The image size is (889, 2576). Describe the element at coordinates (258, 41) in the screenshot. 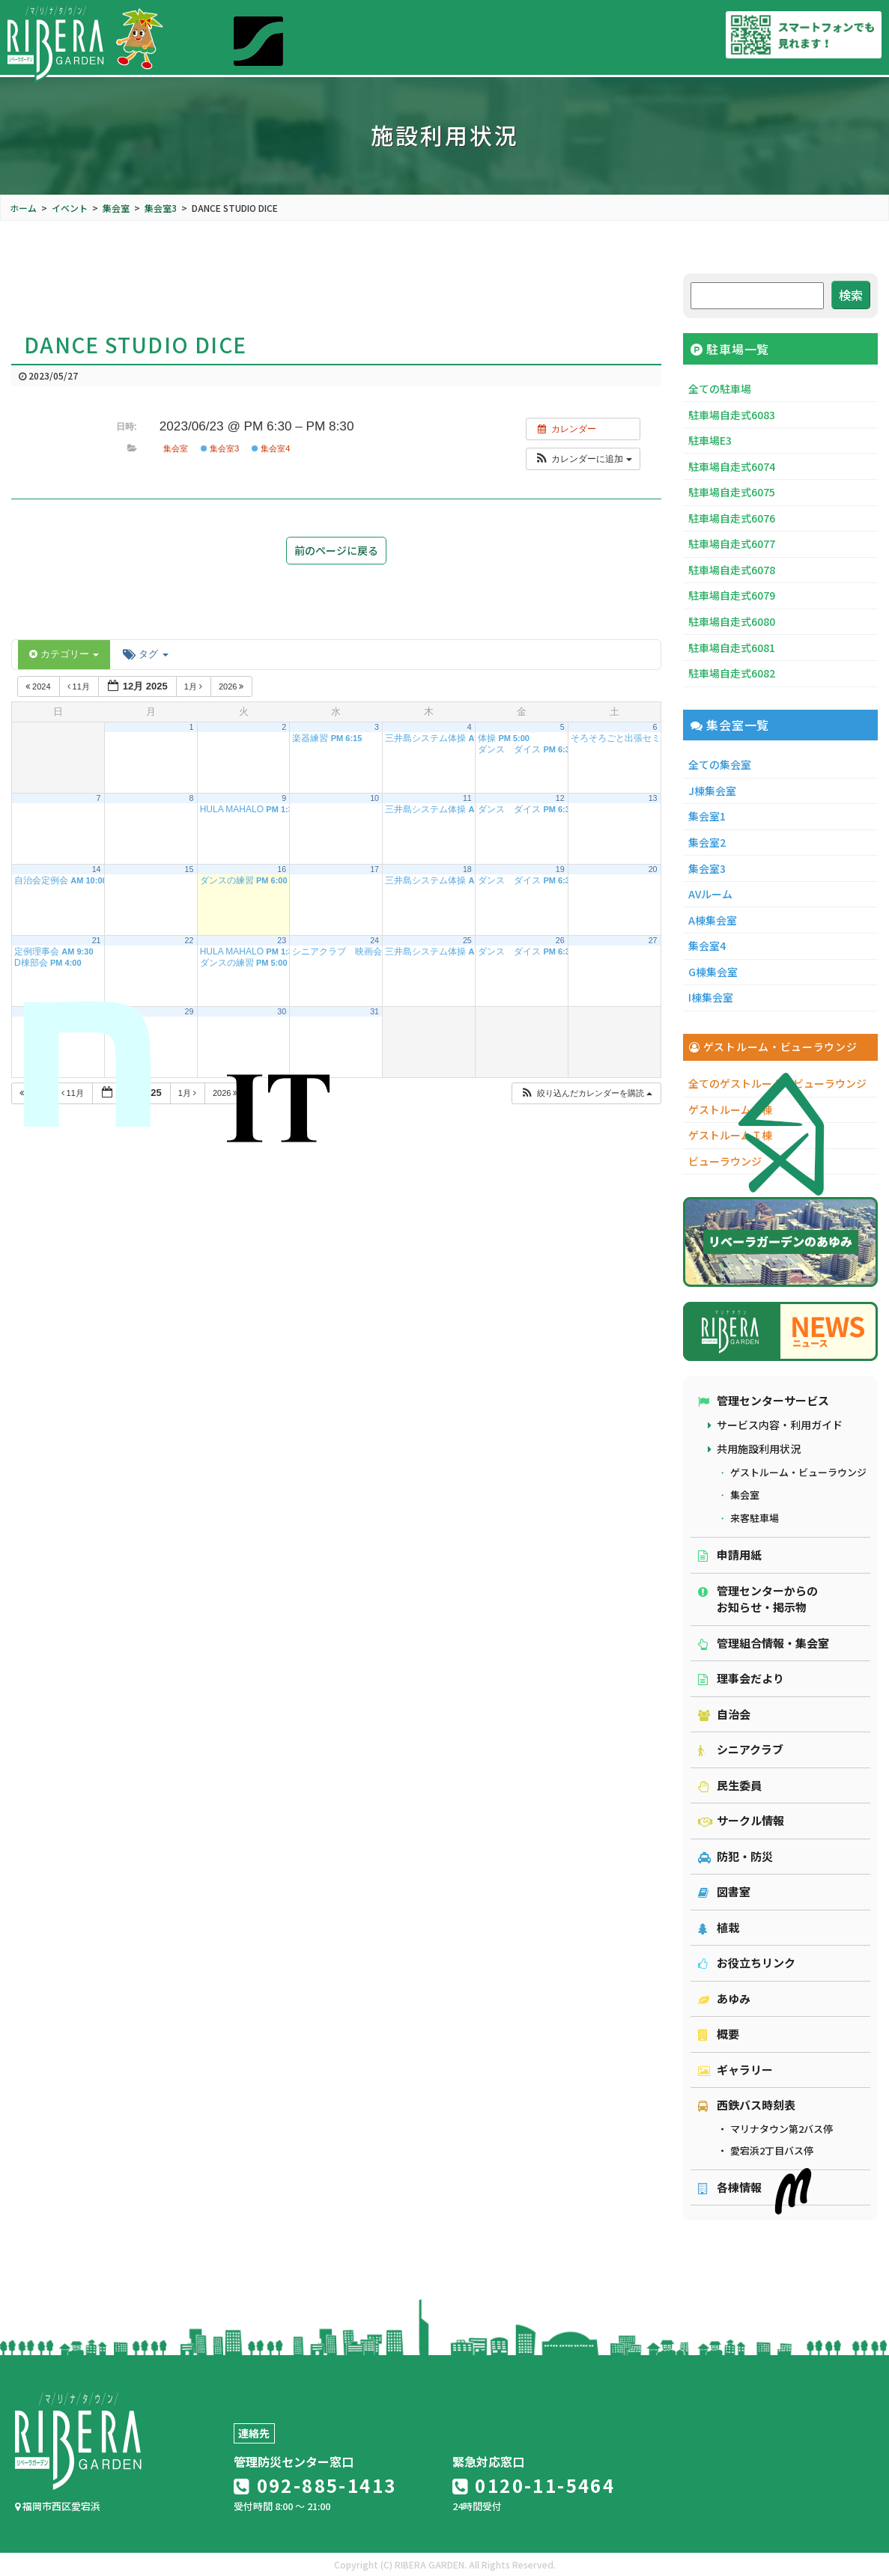

I see `open statista website or app` at that location.